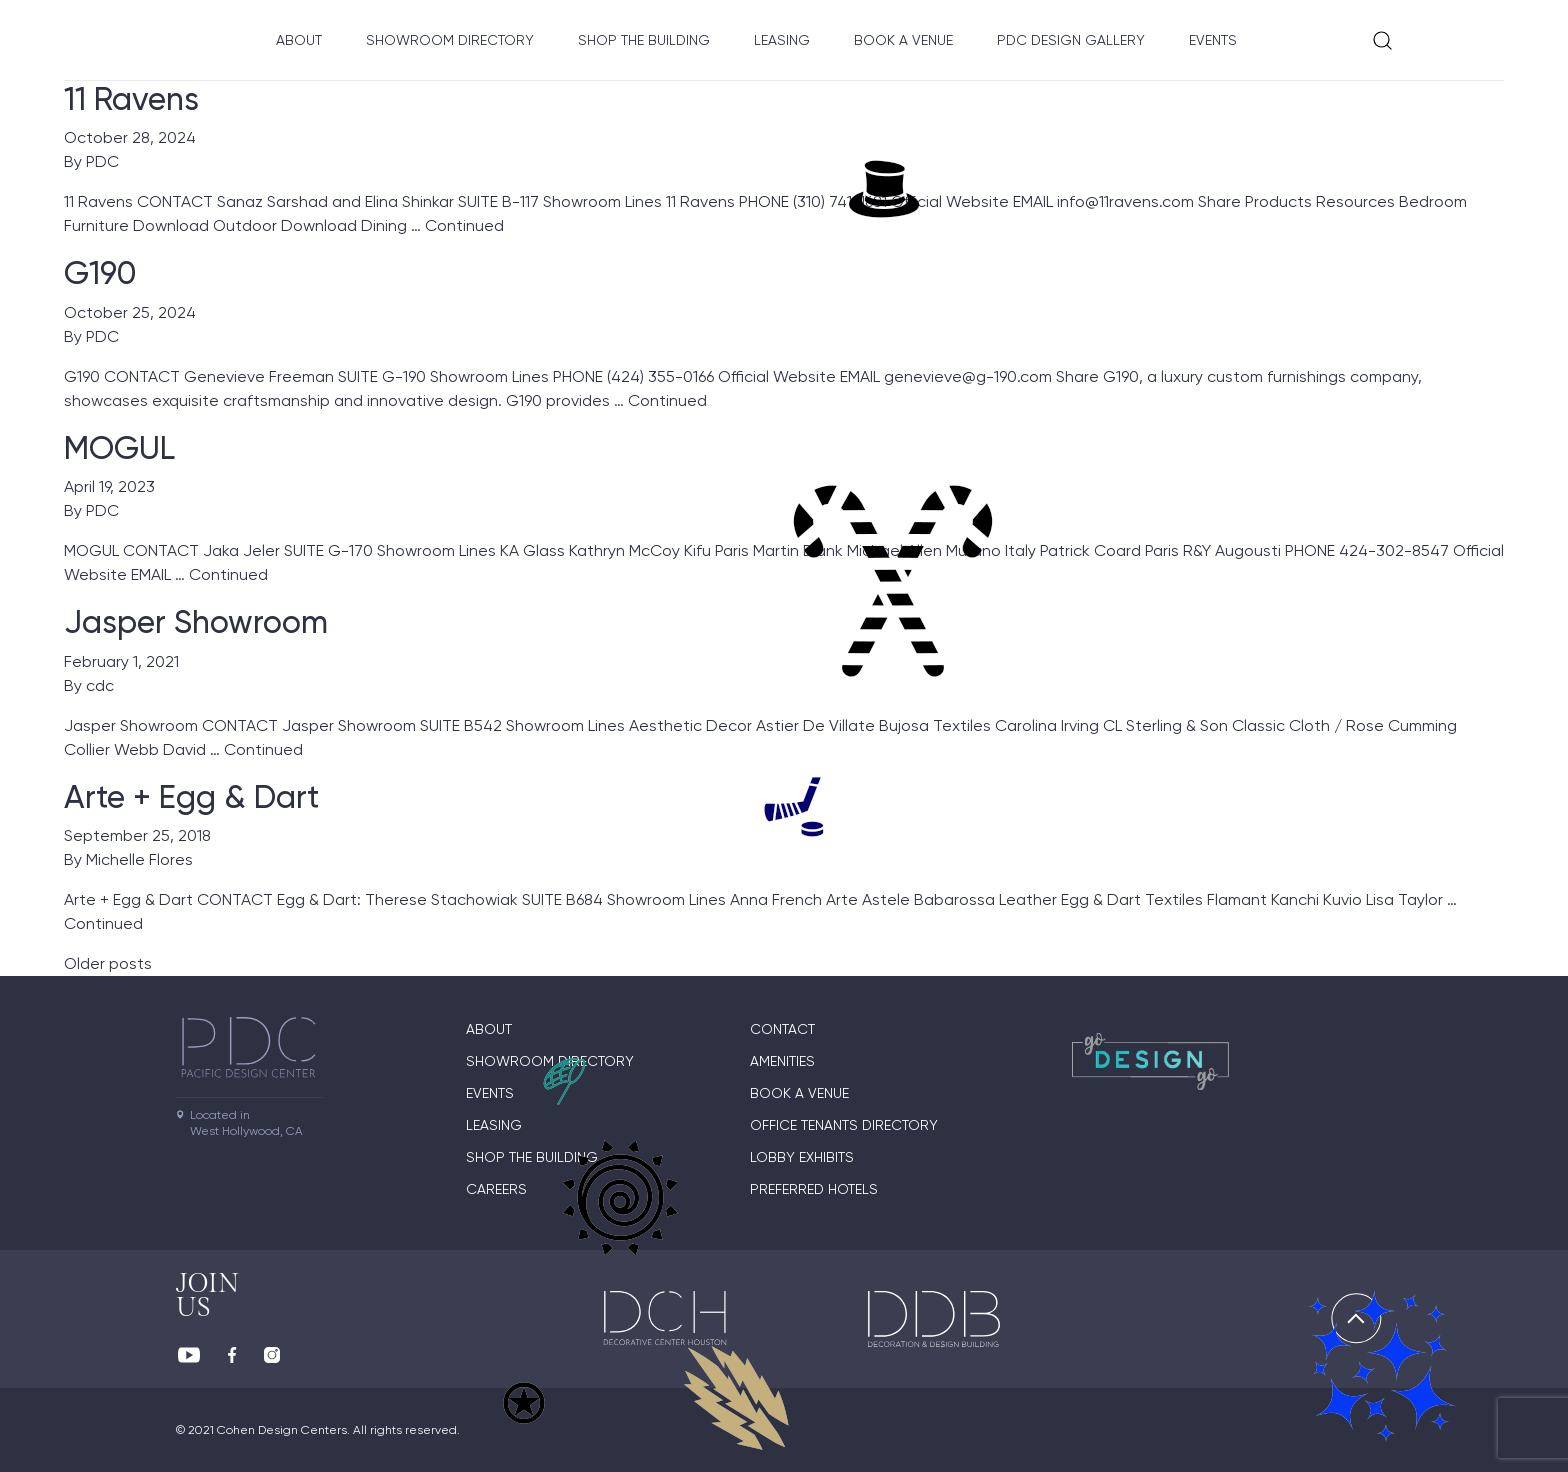 Image resolution: width=1568 pixels, height=1472 pixels. What do you see at coordinates (524, 1403) in the screenshot?
I see `indicates allied or friendly faction status` at bounding box center [524, 1403].